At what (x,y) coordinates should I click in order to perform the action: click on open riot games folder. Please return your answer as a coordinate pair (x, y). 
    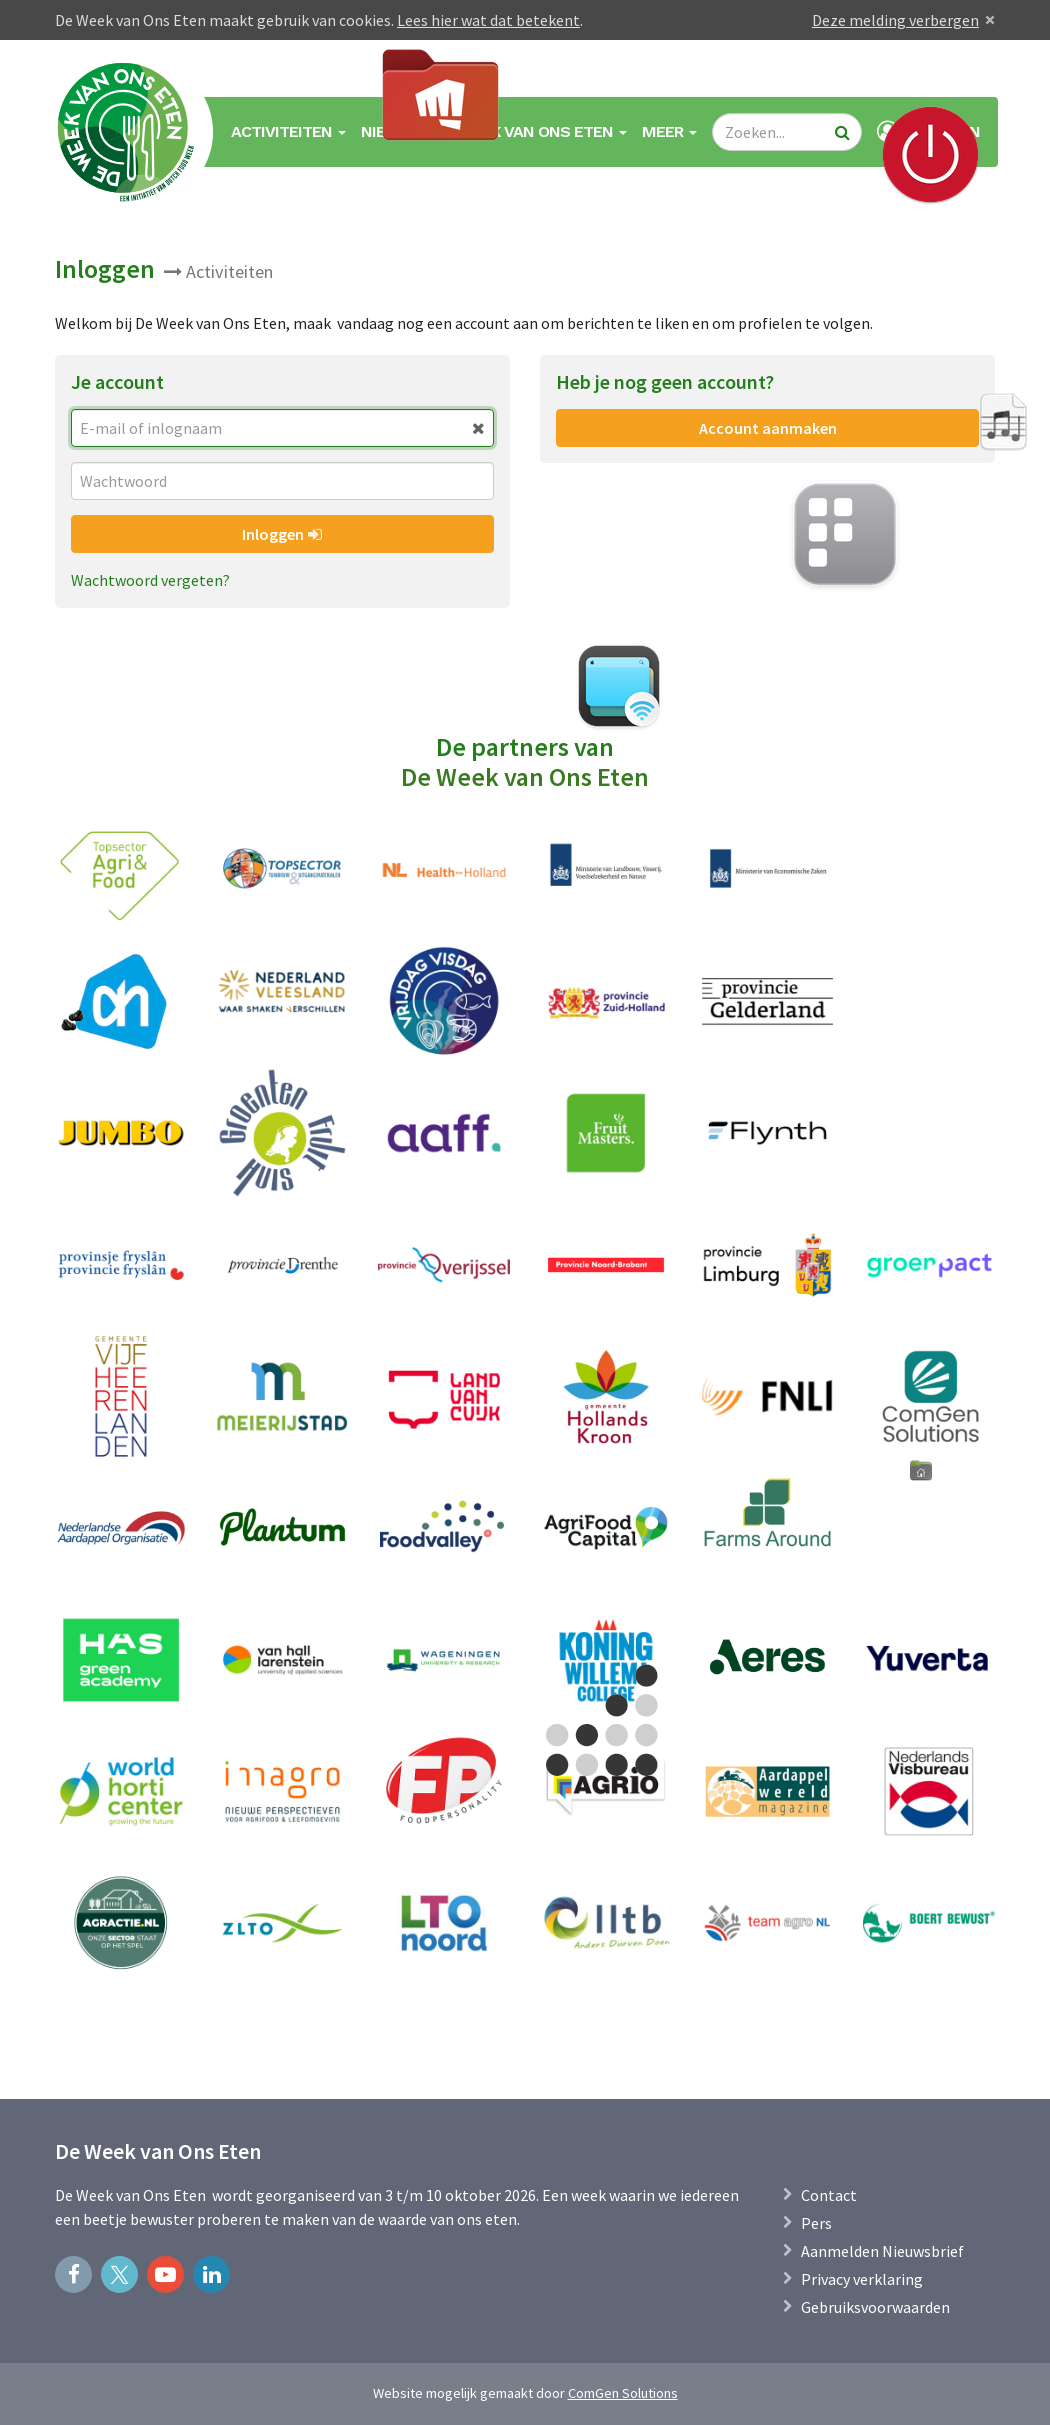
    Looking at the image, I should click on (440, 98).